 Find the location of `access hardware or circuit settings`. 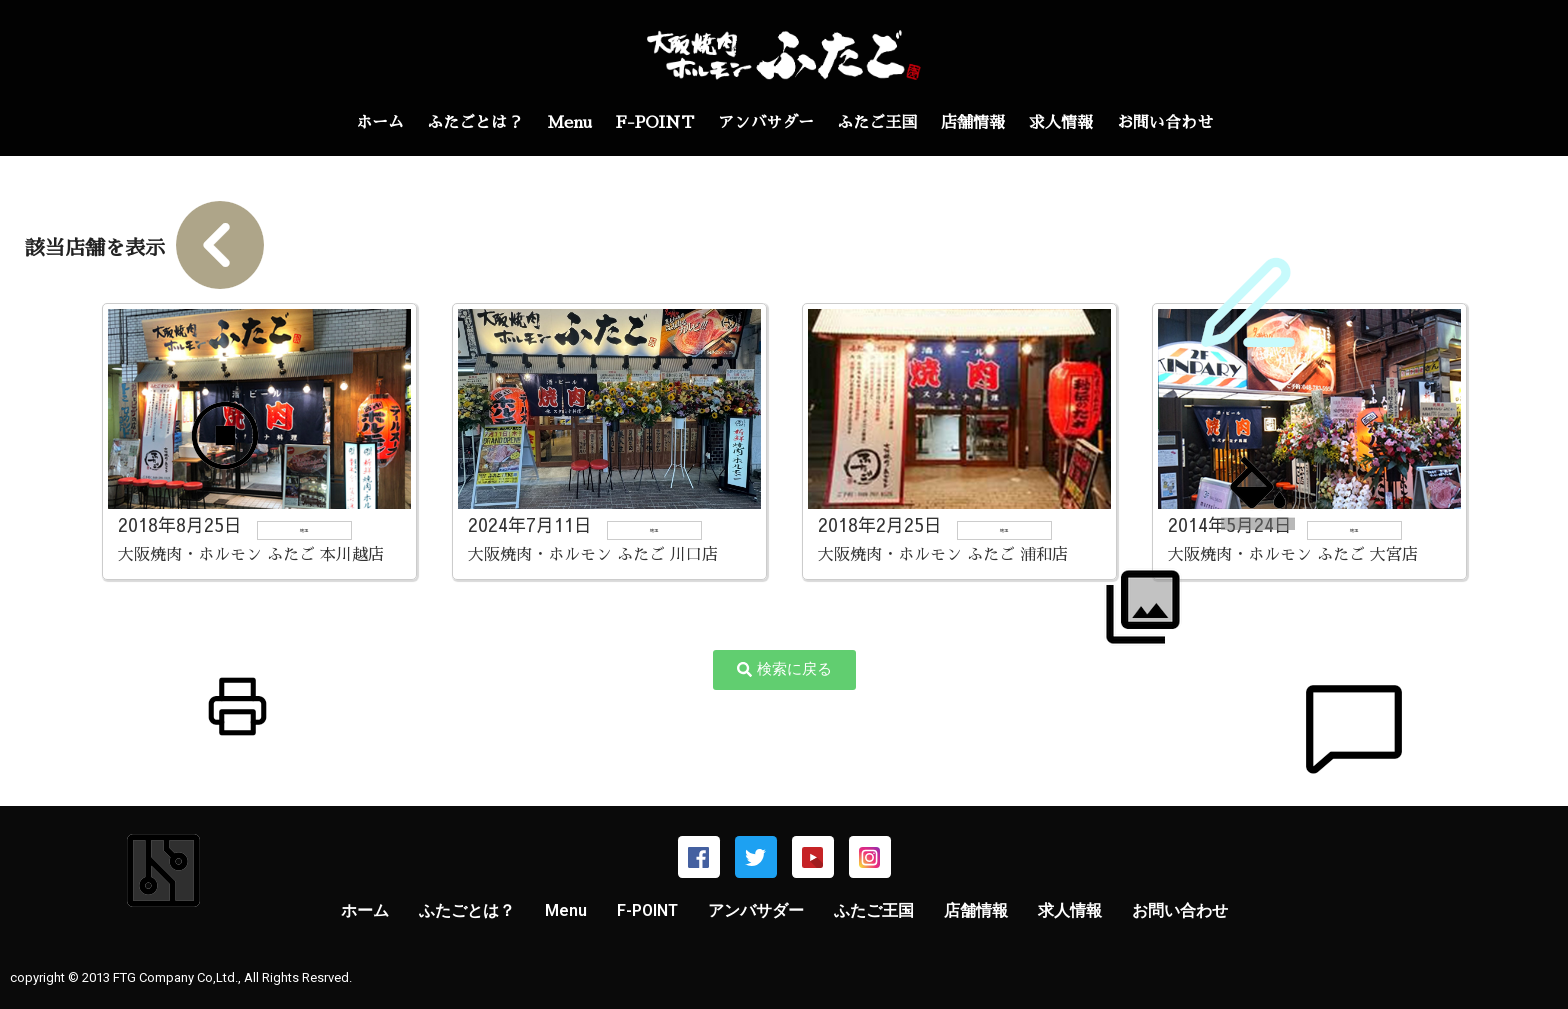

access hardware or circuit settings is located at coordinates (163, 870).